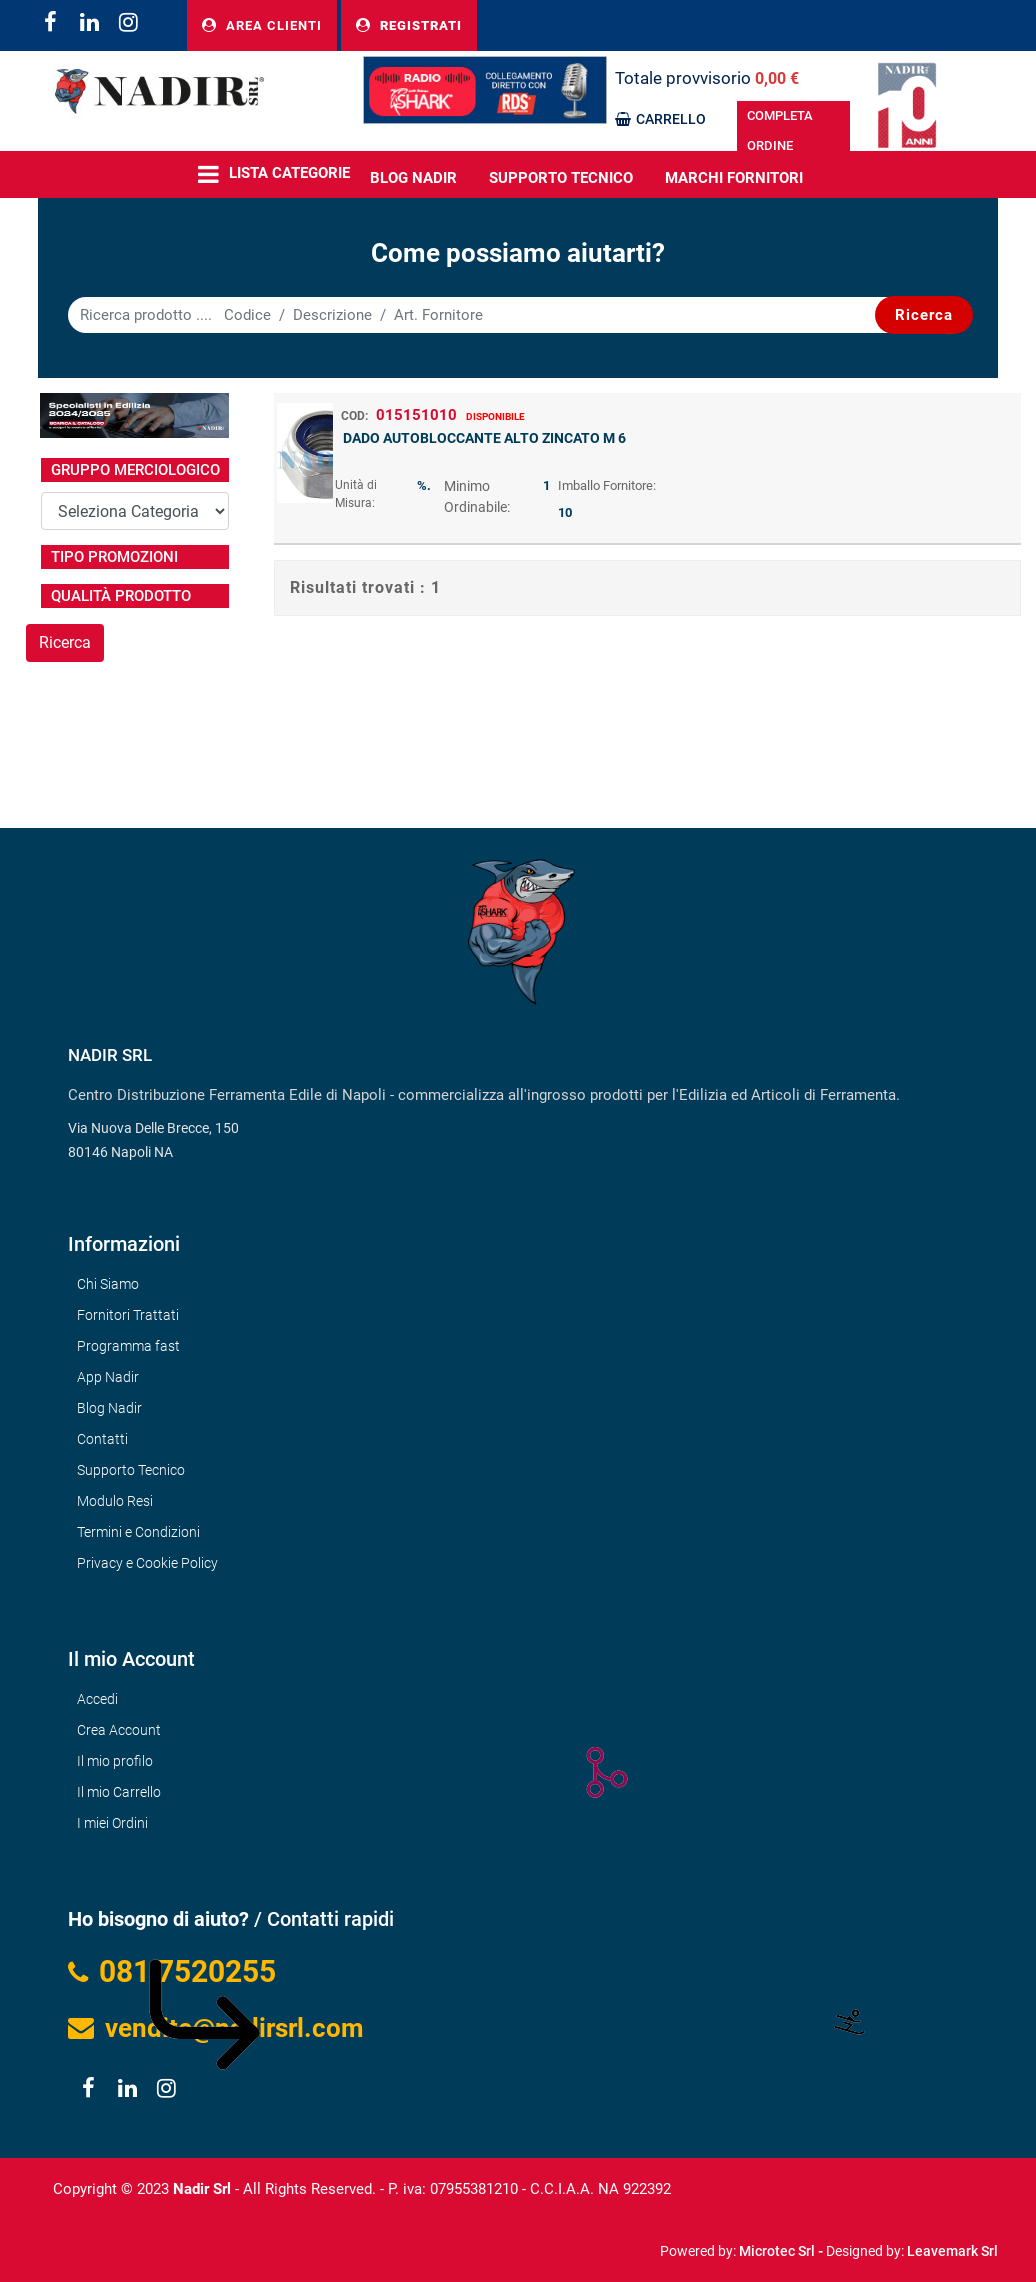 Image resolution: width=1036 pixels, height=2282 pixels. I want to click on merge branches in version control, so click(607, 1774).